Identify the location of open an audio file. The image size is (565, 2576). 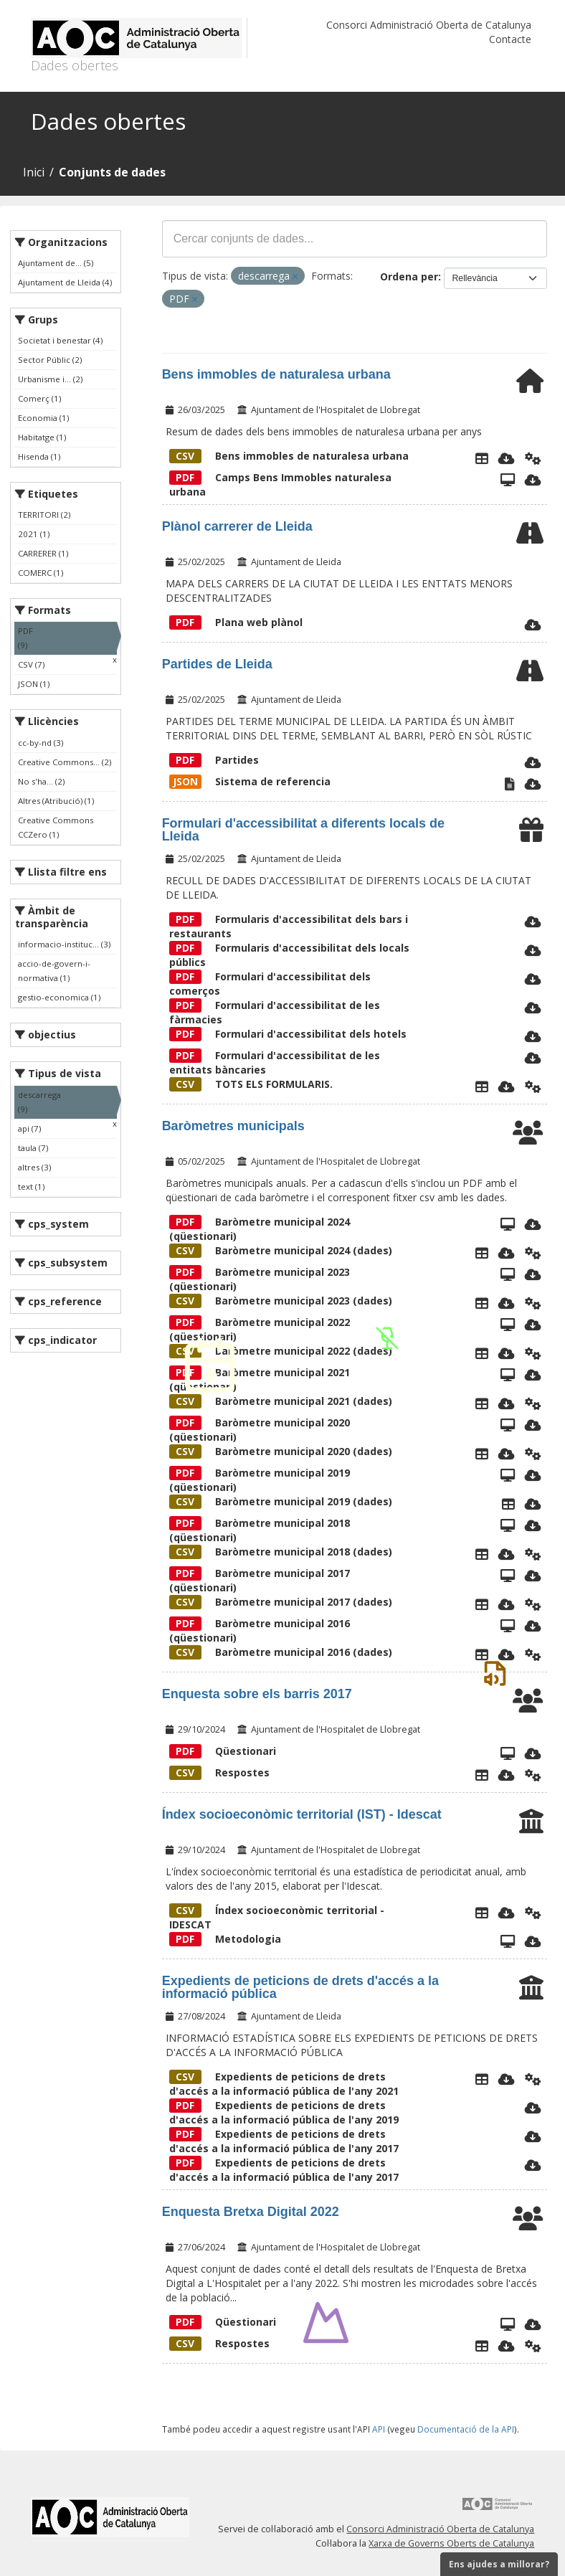
(495, 1673).